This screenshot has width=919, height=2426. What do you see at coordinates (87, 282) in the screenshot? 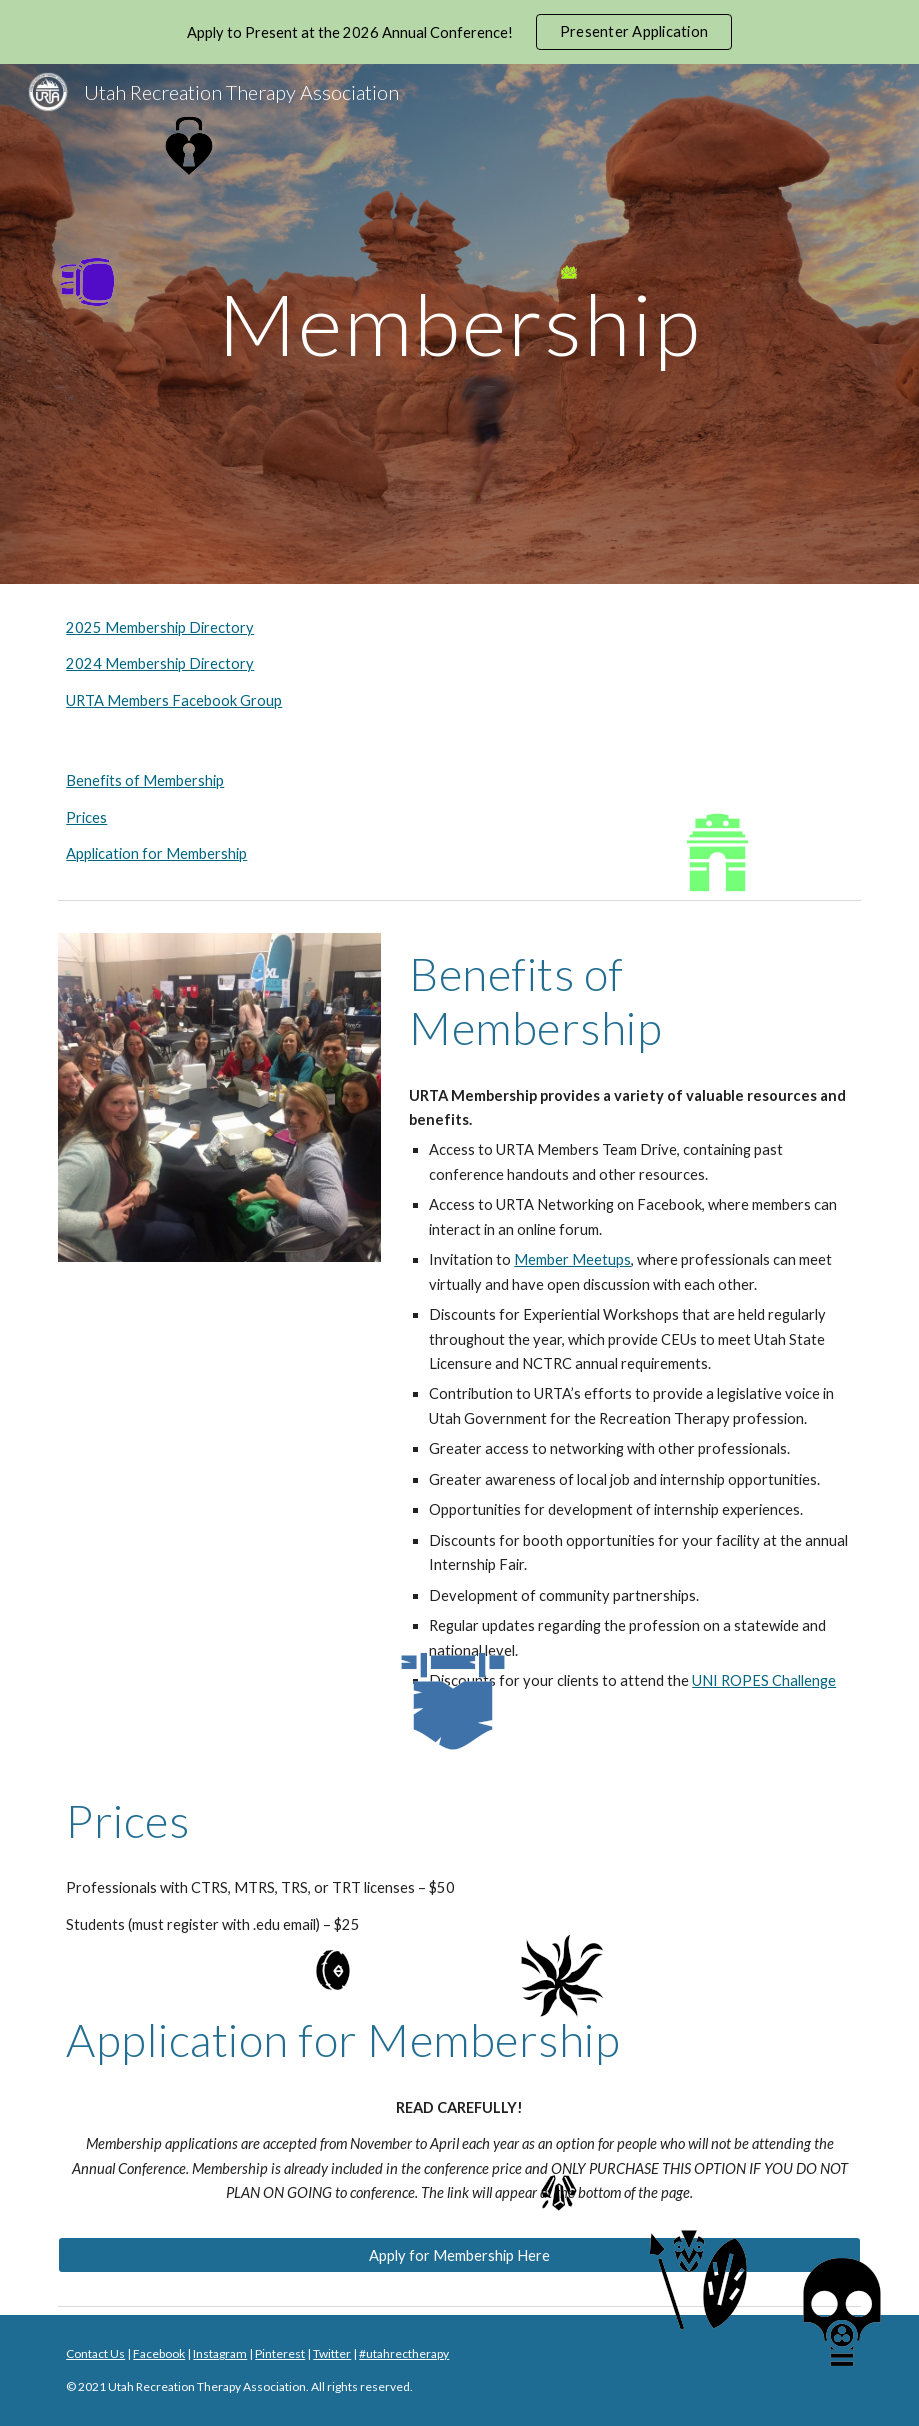
I see `select knee pad equipment for your character` at bounding box center [87, 282].